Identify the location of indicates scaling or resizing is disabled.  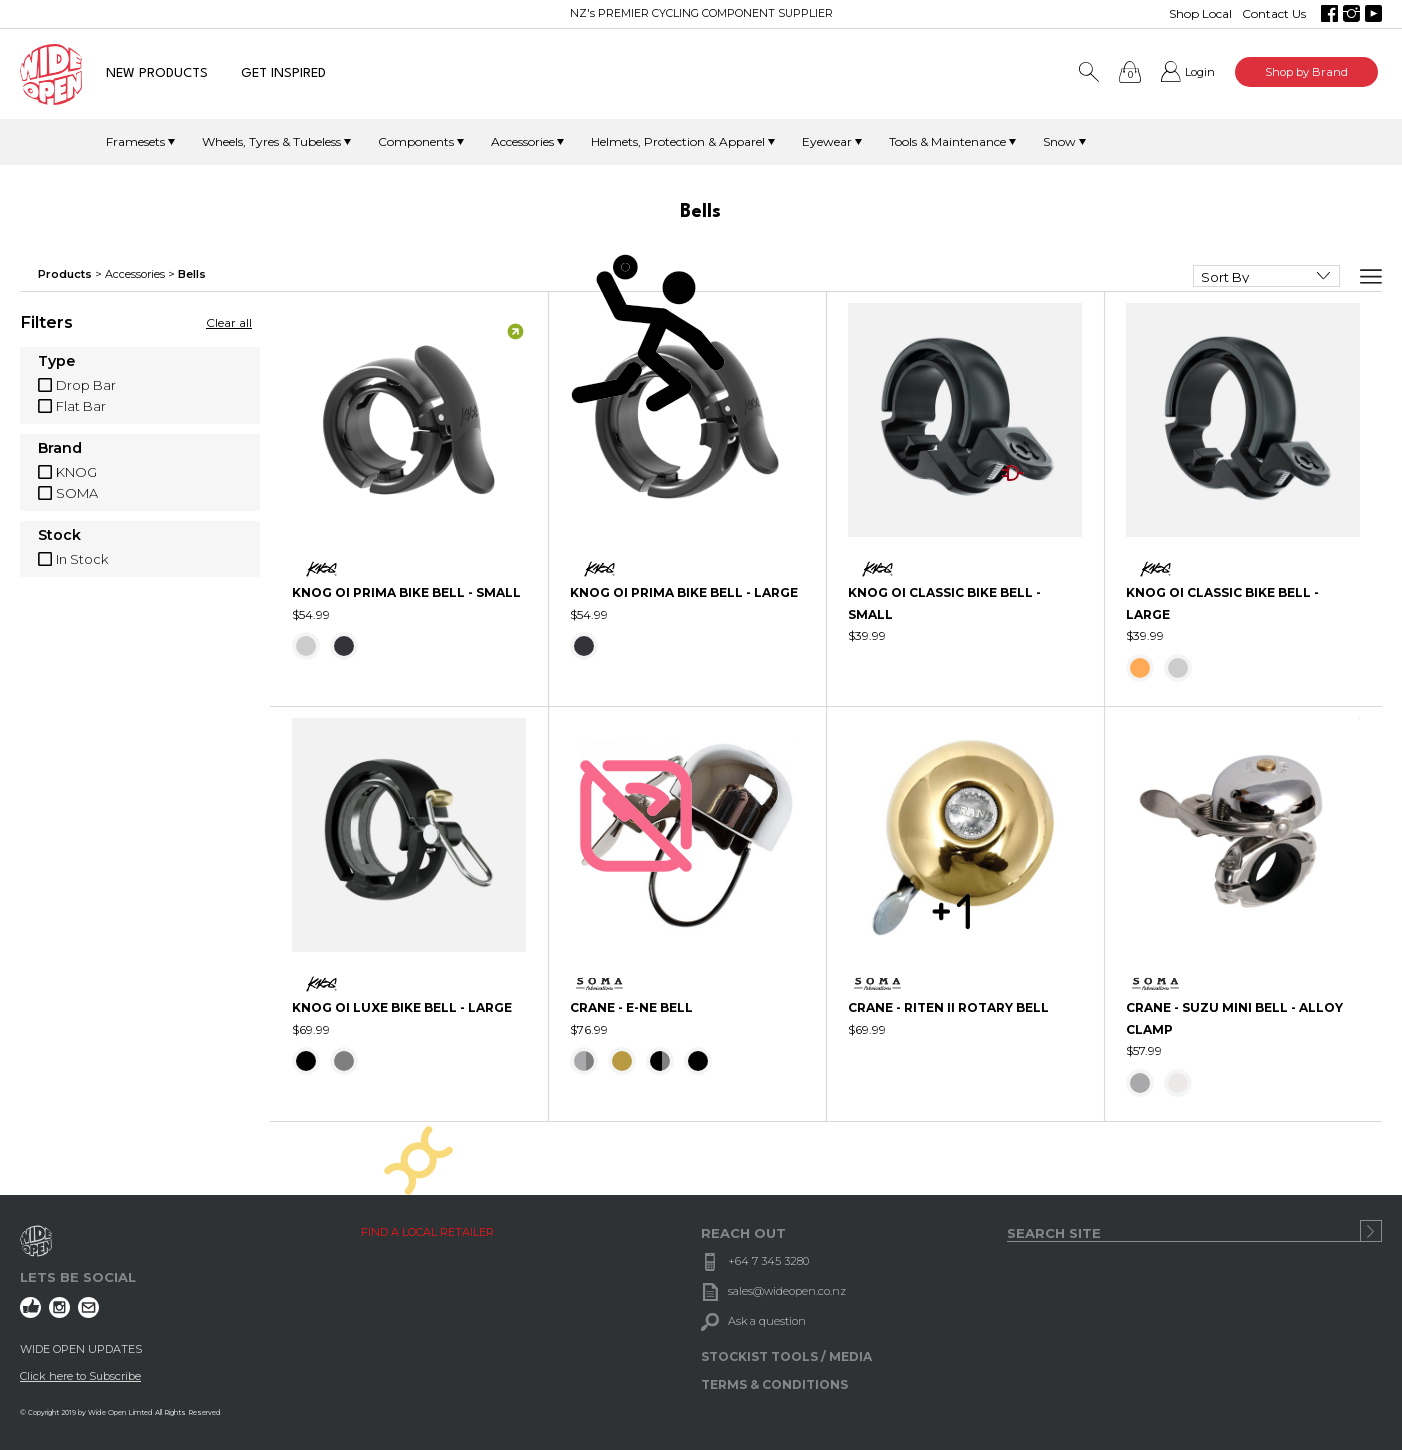
(636, 816).